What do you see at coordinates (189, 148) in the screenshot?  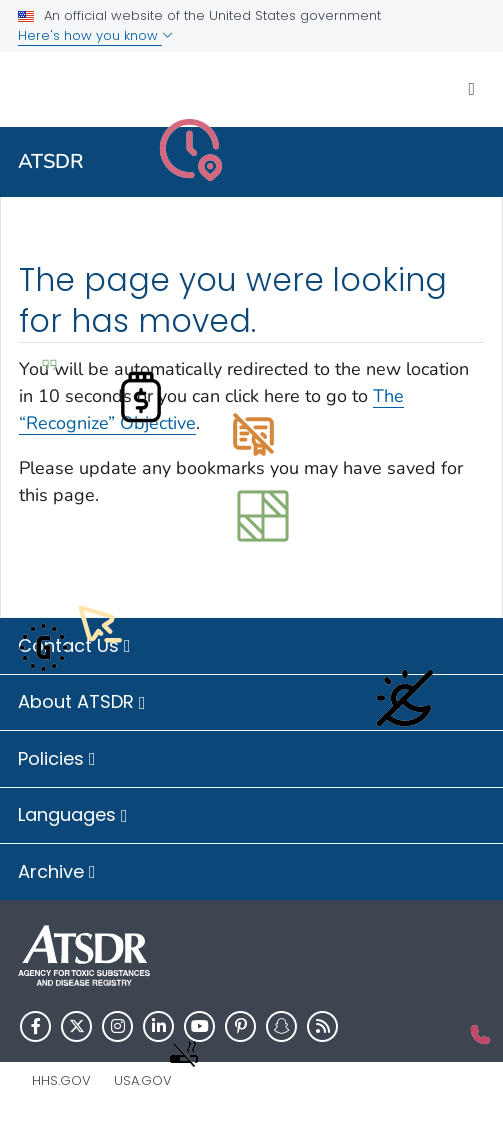 I see `set a location-based reminder` at bounding box center [189, 148].